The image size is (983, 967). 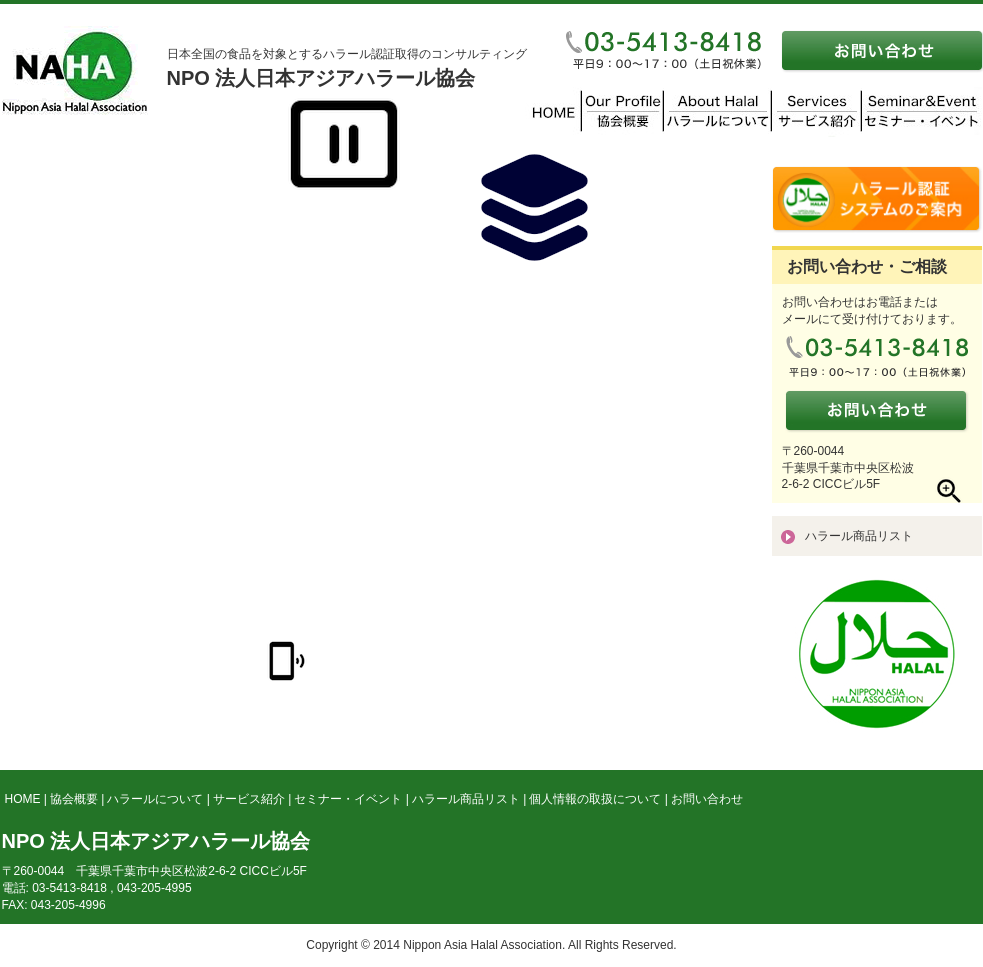 I want to click on zoom in on content, so click(x=949, y=491).